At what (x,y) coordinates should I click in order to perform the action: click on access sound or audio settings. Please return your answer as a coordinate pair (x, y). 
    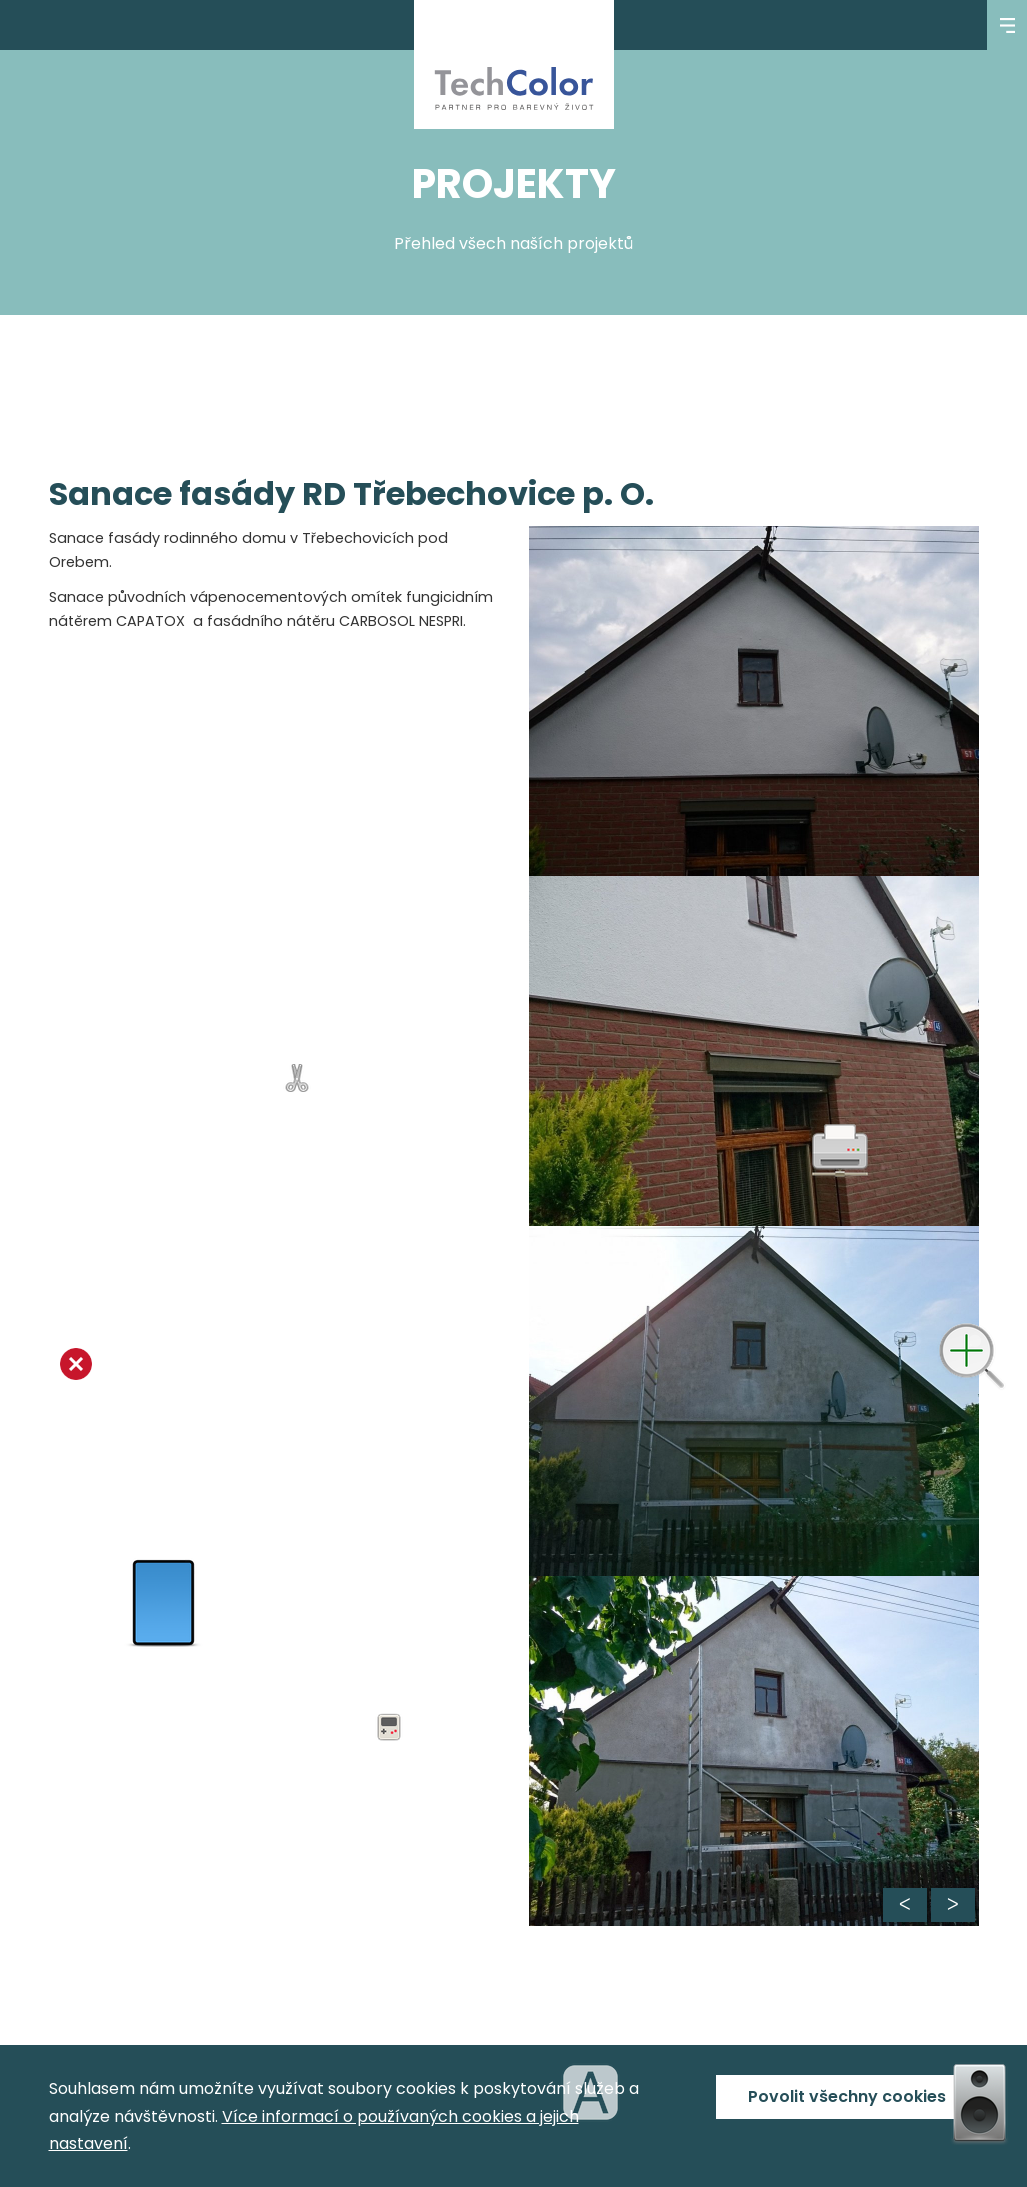
    Looking at the image, I should click on (979, 2102).